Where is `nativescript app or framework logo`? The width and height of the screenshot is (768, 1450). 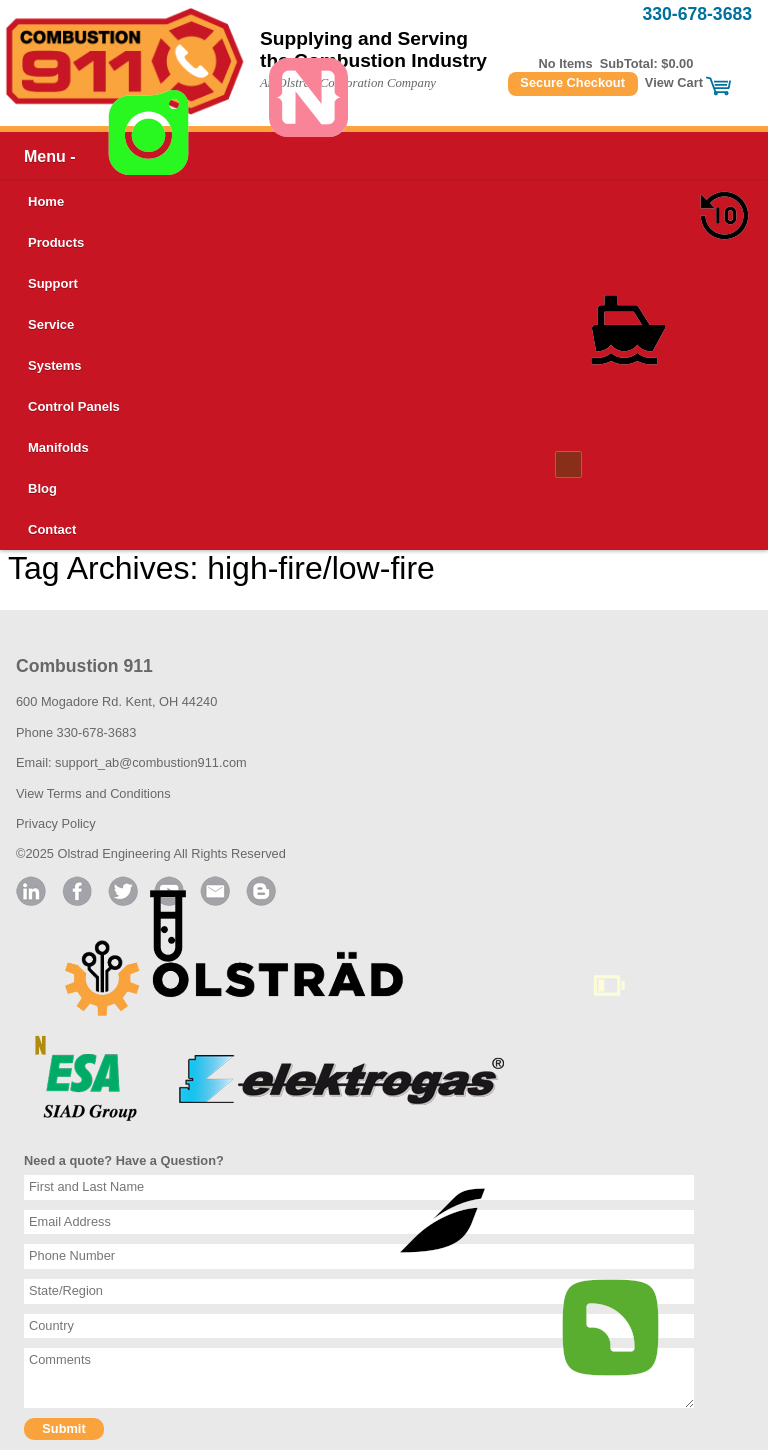
nativescript app or framework logo is located at coordinates (308, 97).